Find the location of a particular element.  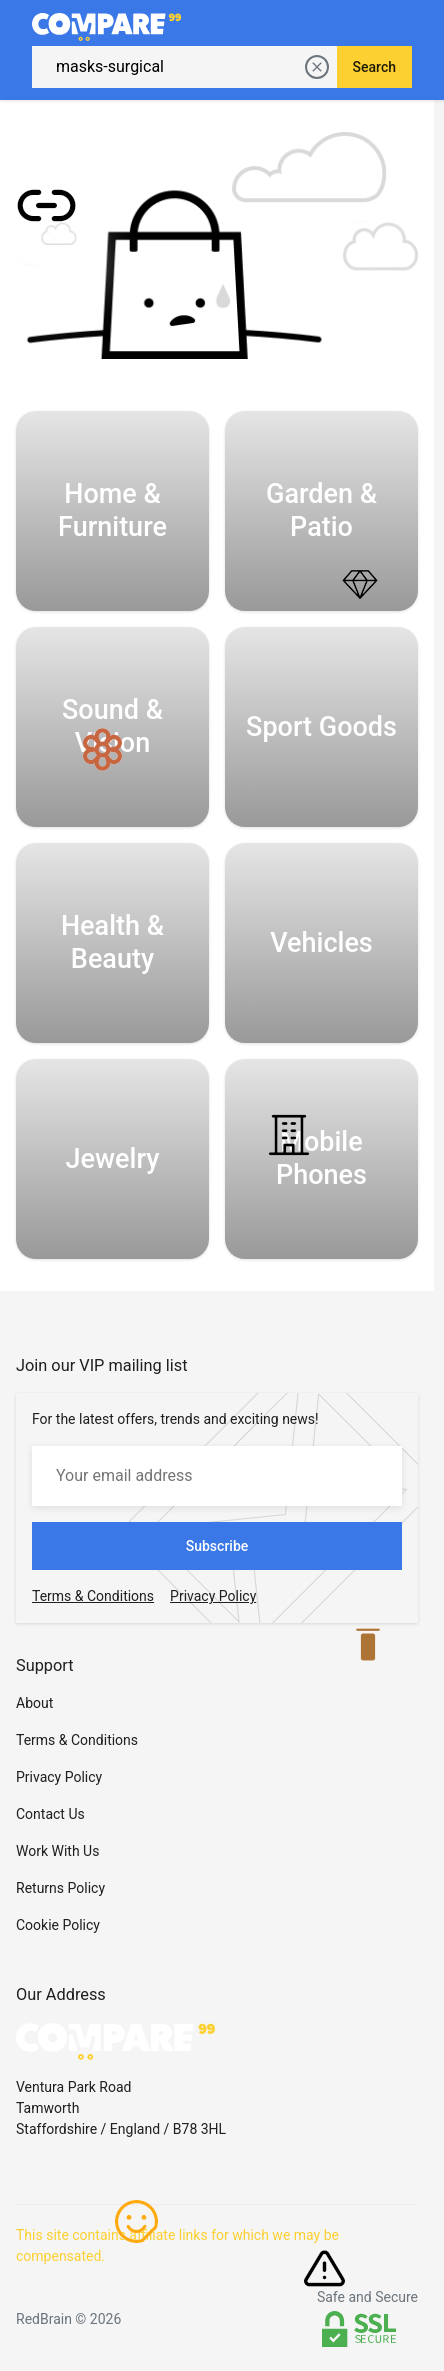

warning or caution indicator is located at coordinates (324, 2268).